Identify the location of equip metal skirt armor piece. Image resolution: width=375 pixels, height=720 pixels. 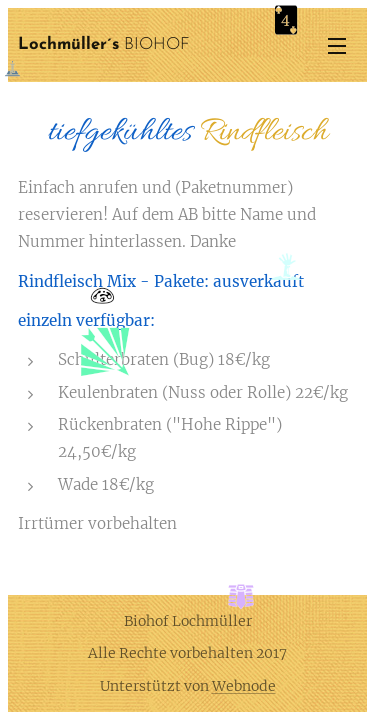
(241, 597).